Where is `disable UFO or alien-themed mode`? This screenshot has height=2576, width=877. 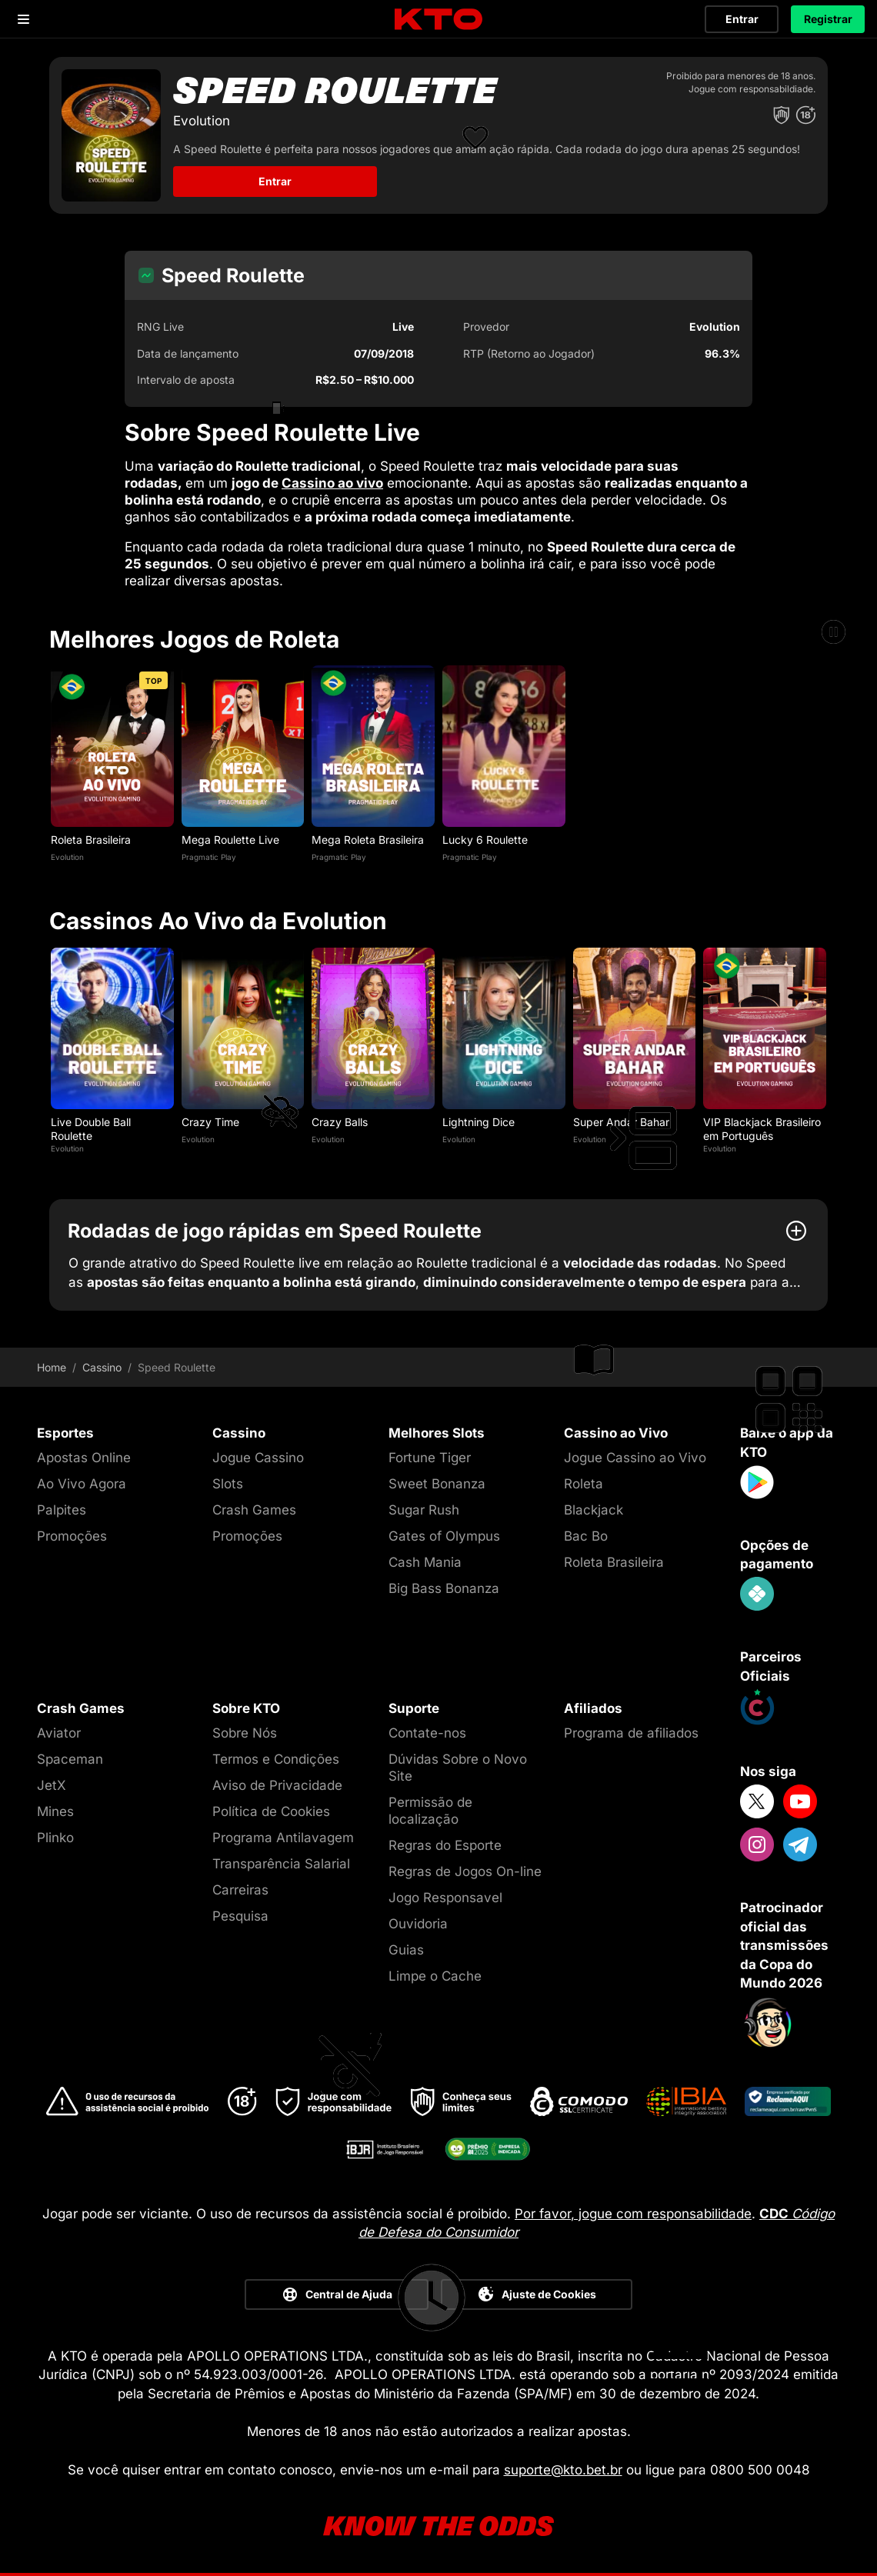
disable UFO or alien-themed mode is located at coordinates (280, 1111).